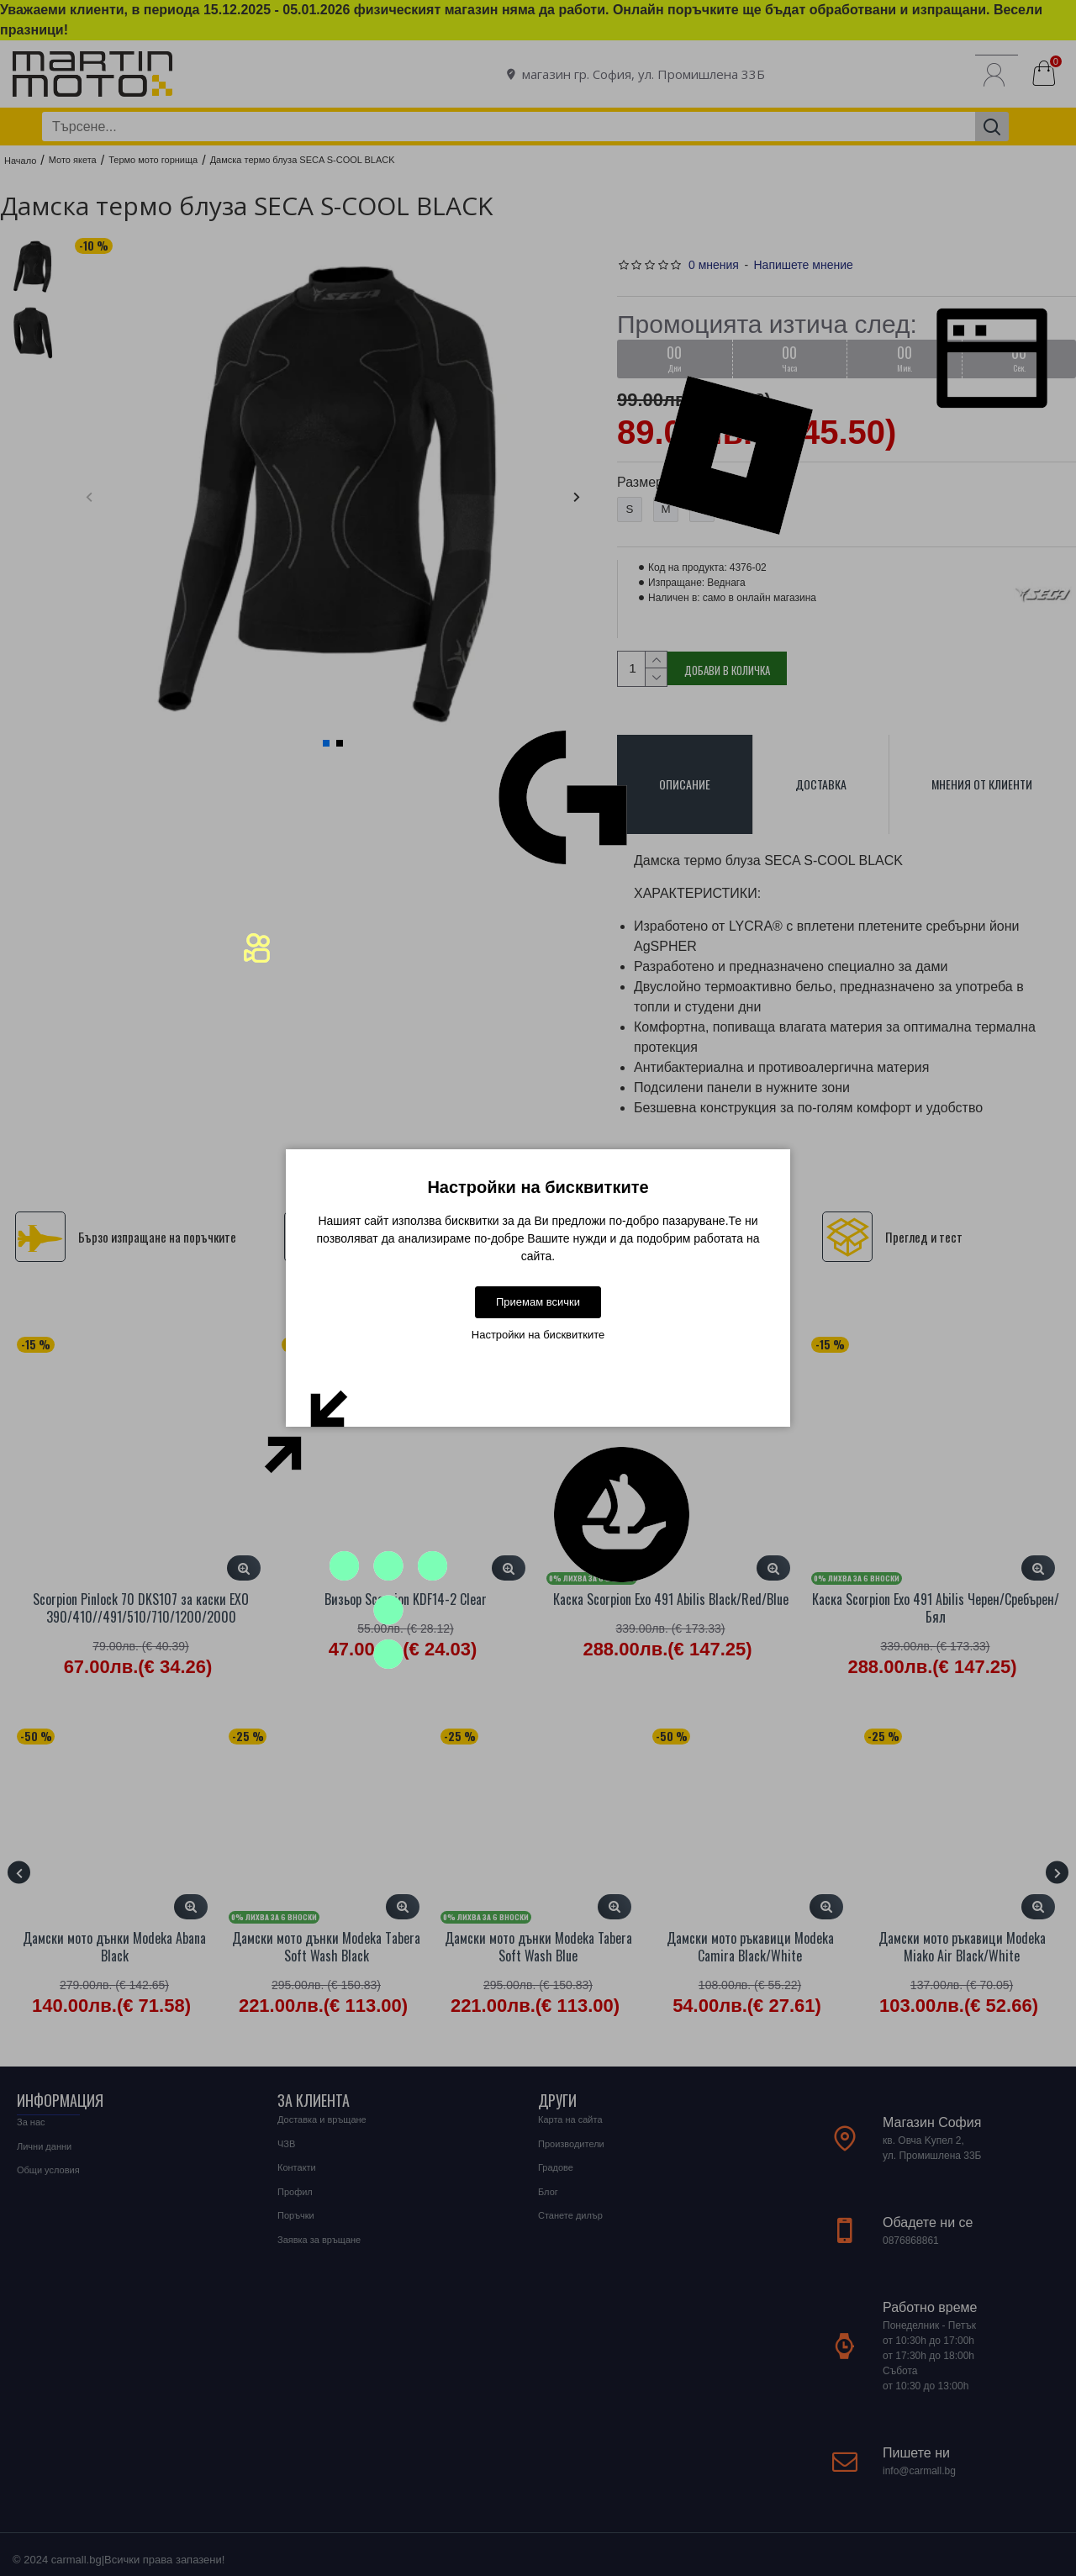 This screenshot has height=2576, width=1076. I want to click on open a new browser window, so click(992, 358).